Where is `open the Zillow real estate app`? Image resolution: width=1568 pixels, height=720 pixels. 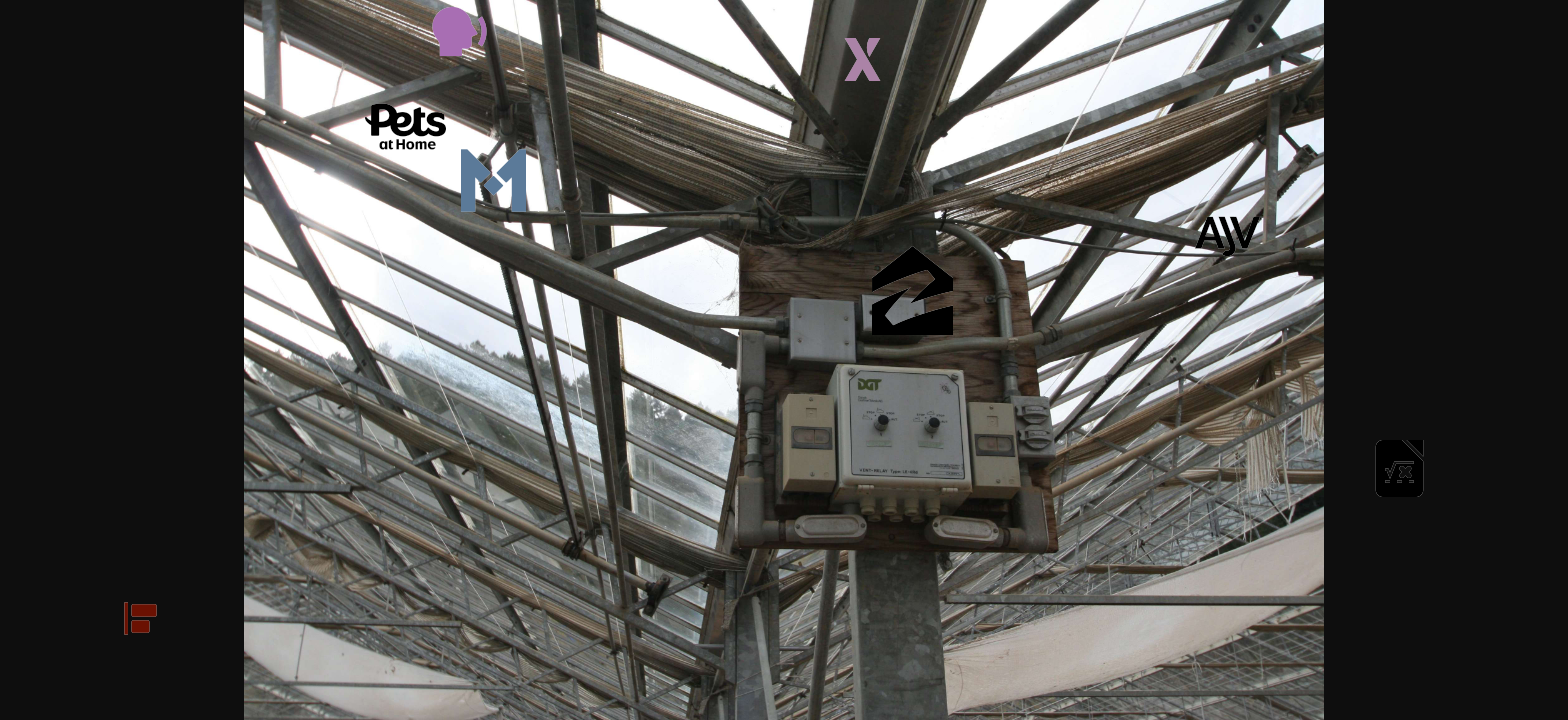
open the Zillow real estate app is located at coordinates (912, 290).